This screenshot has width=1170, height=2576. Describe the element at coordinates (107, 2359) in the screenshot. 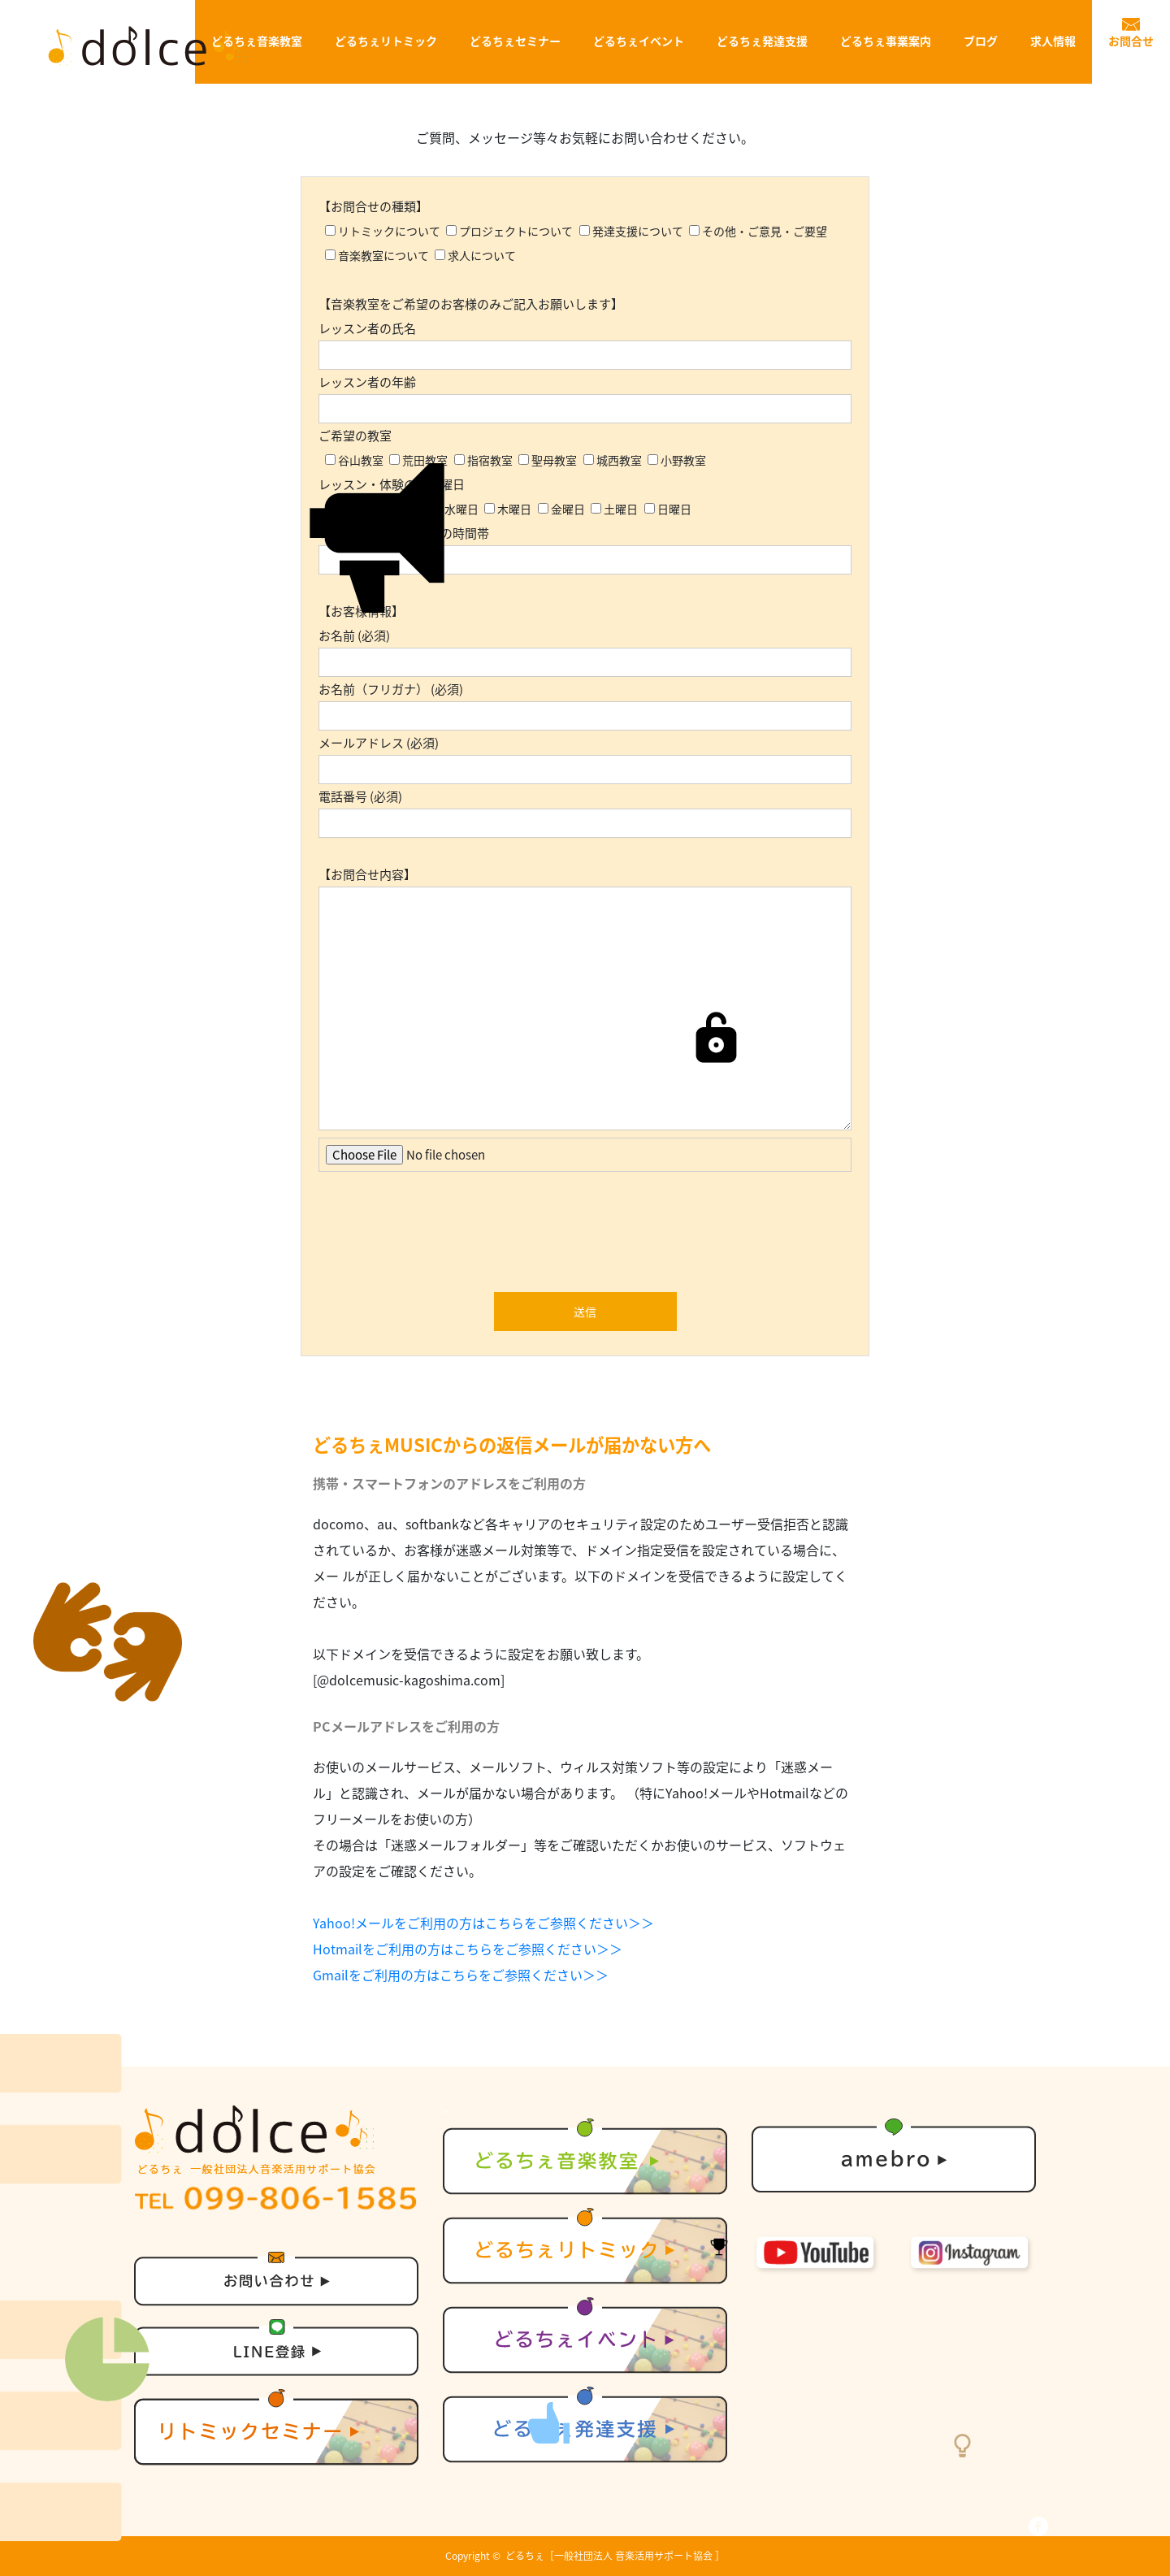

I see `view data breakdown or statistics` at that location.